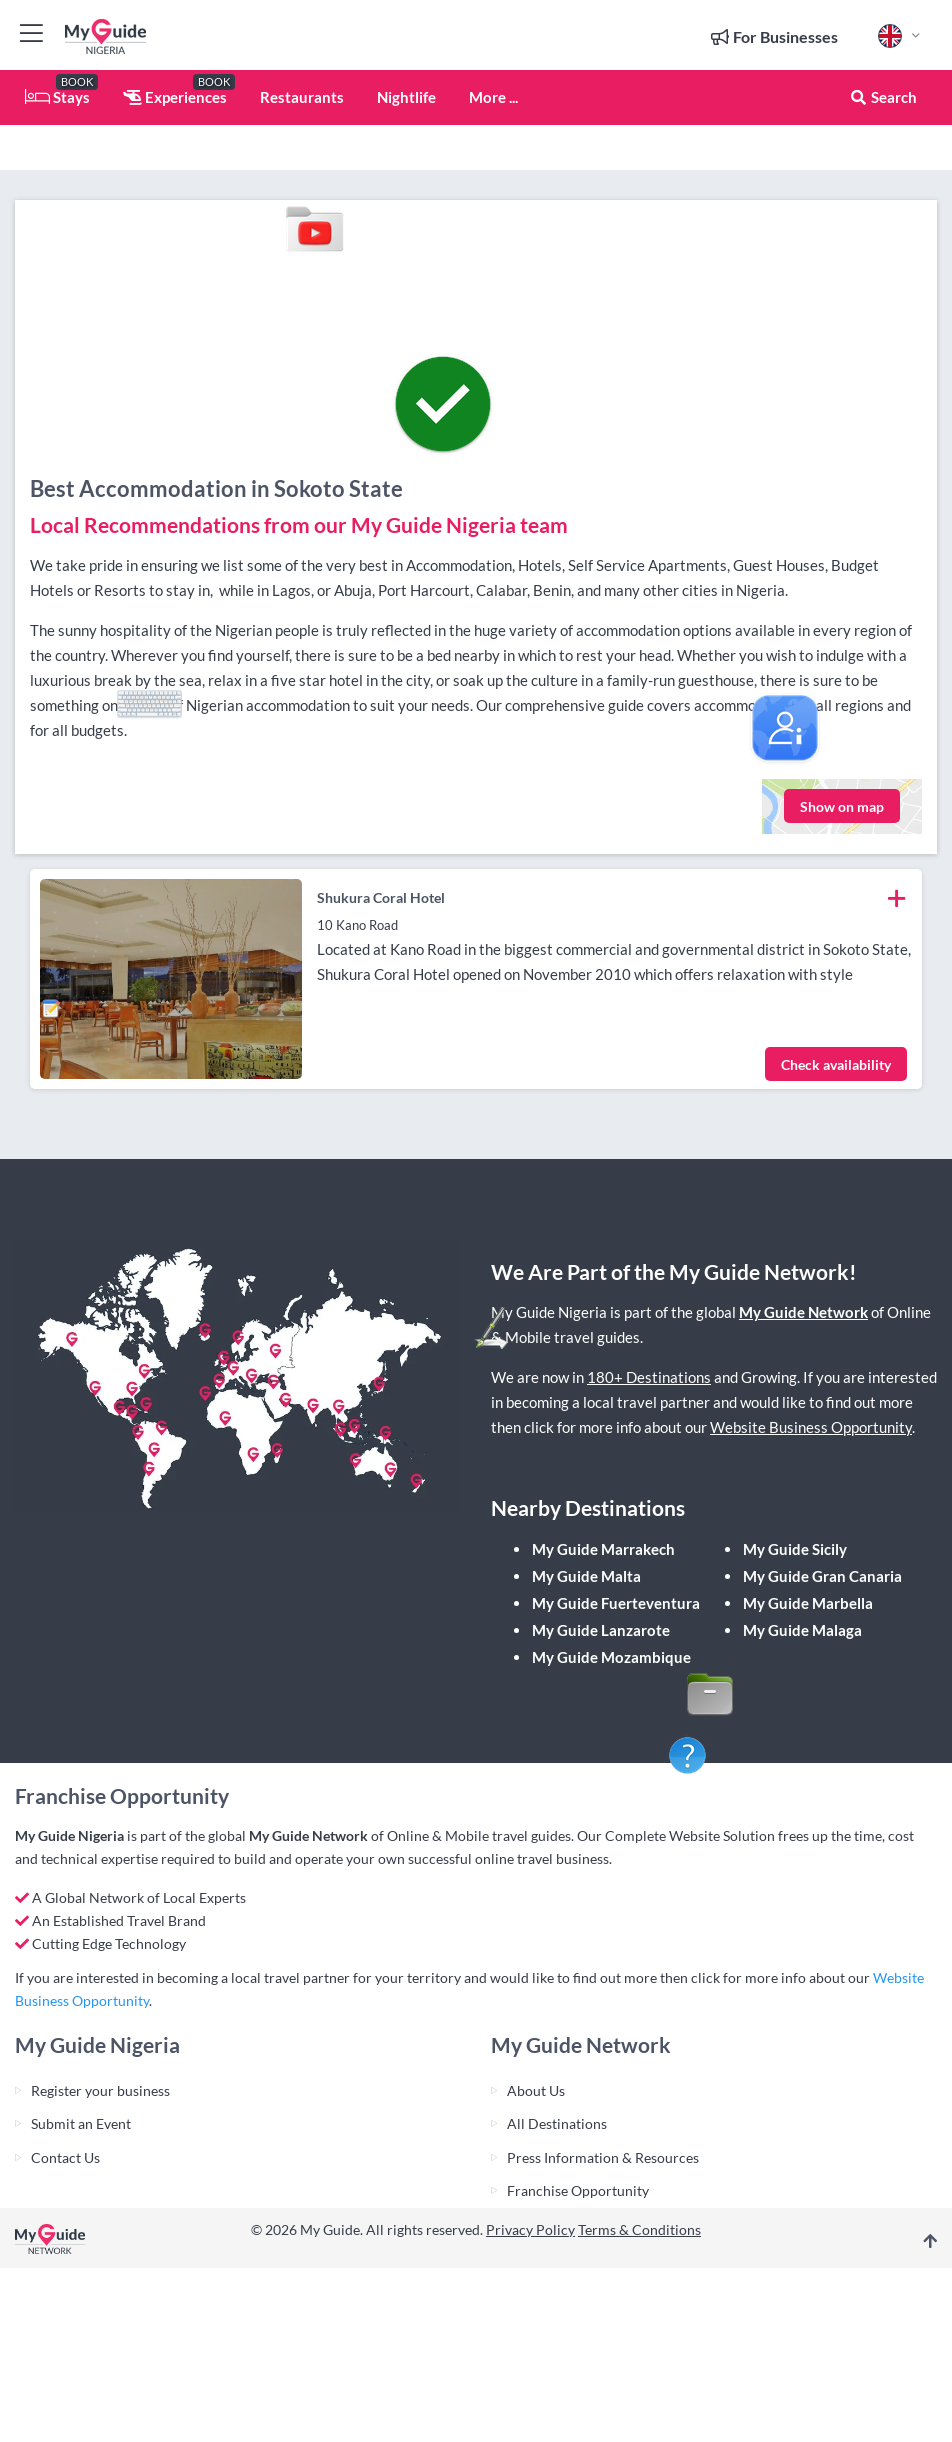  I want to click on set text direction to left-to-right, so click(490, 1328).